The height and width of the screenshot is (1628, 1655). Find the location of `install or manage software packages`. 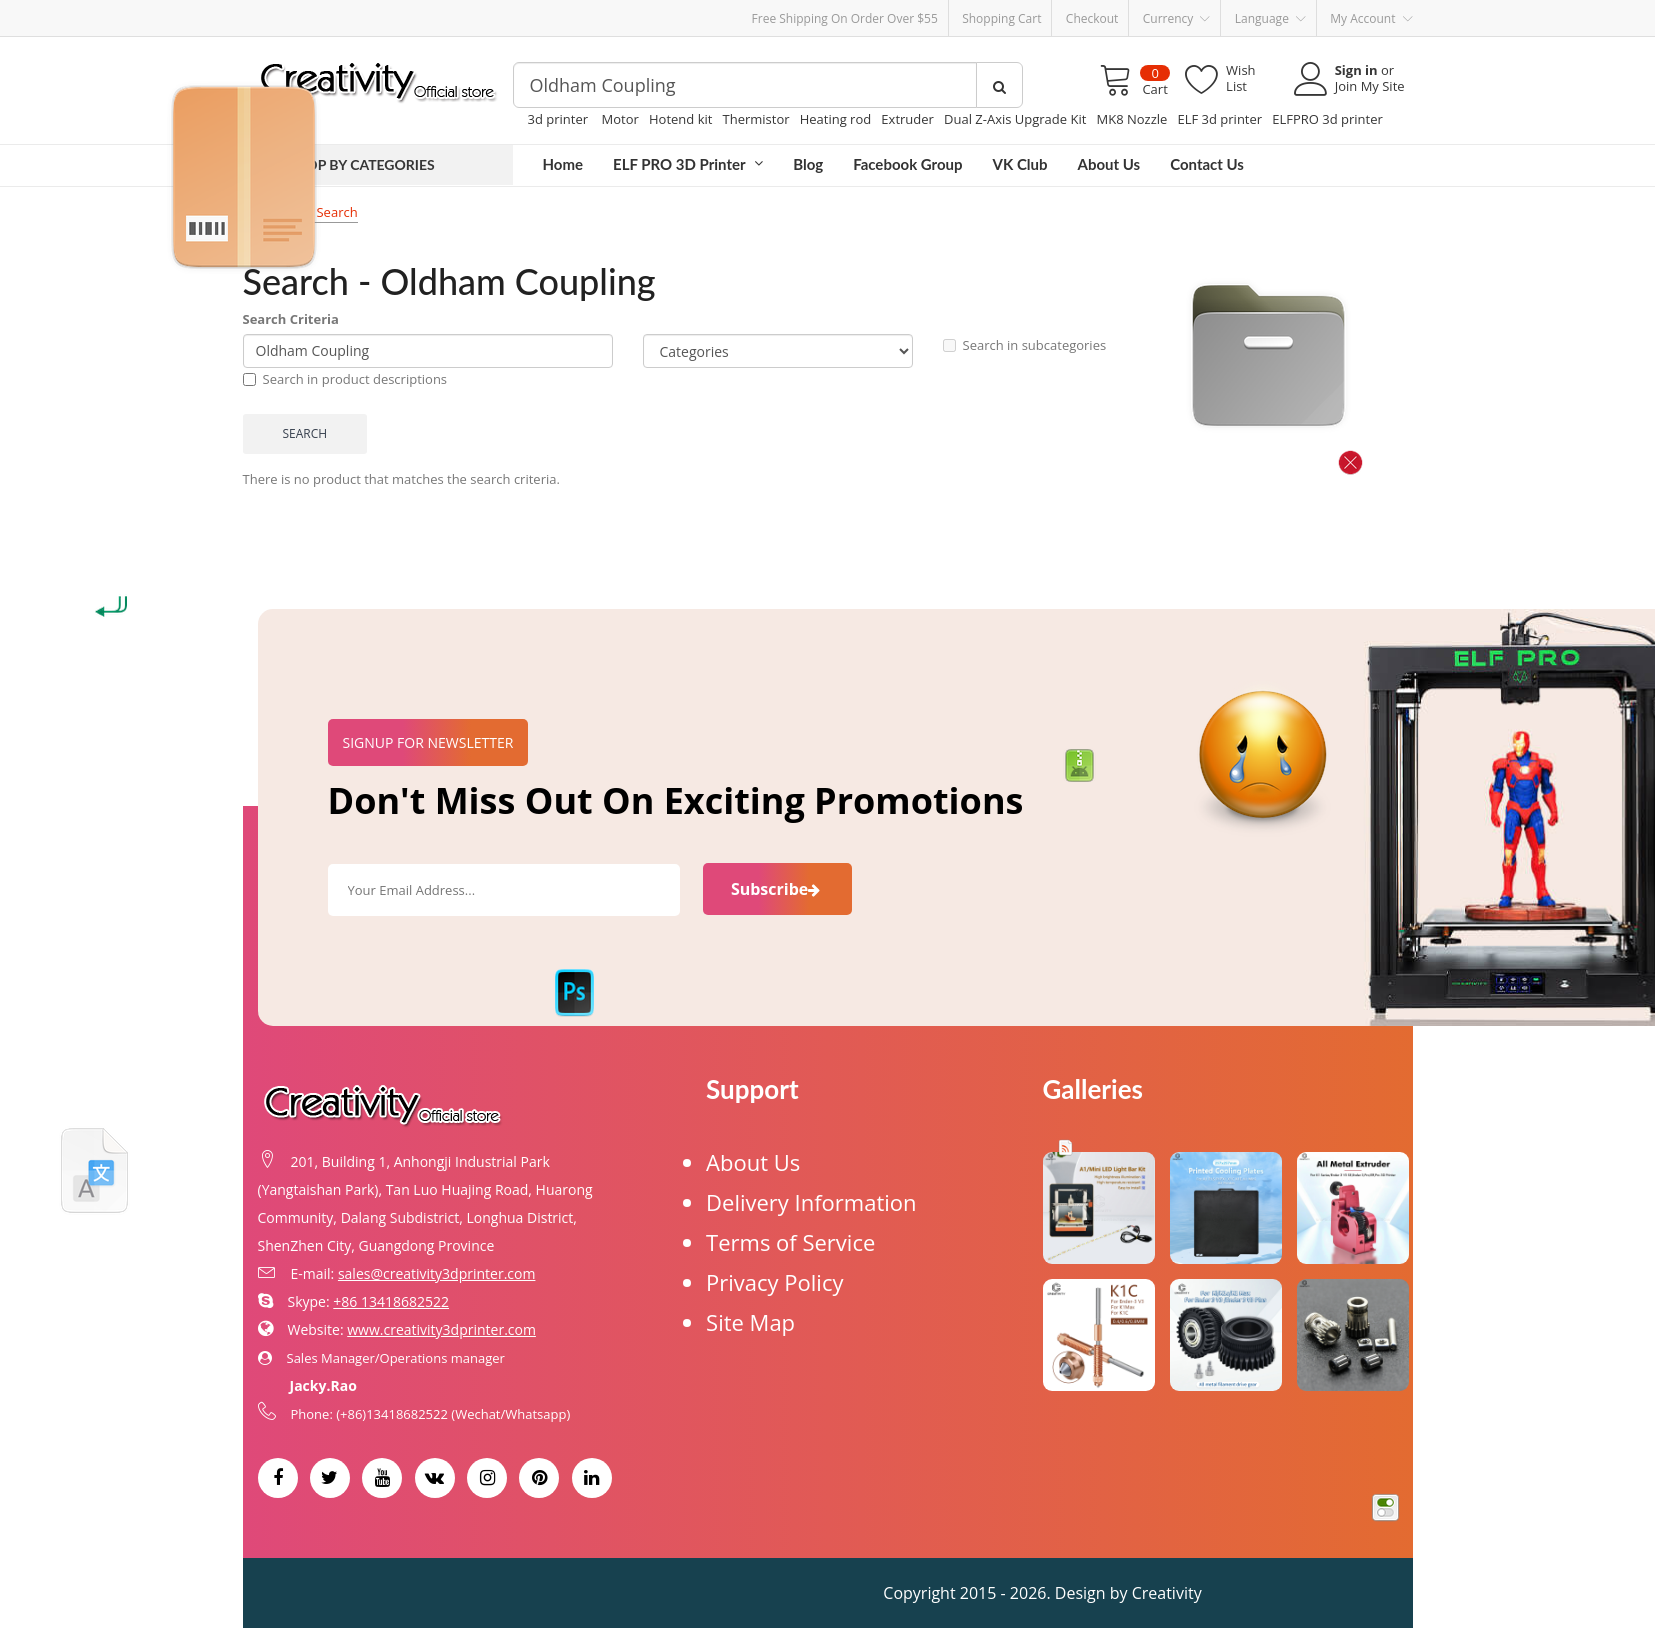

install or manage software packages is located at coordinates (244, 177).